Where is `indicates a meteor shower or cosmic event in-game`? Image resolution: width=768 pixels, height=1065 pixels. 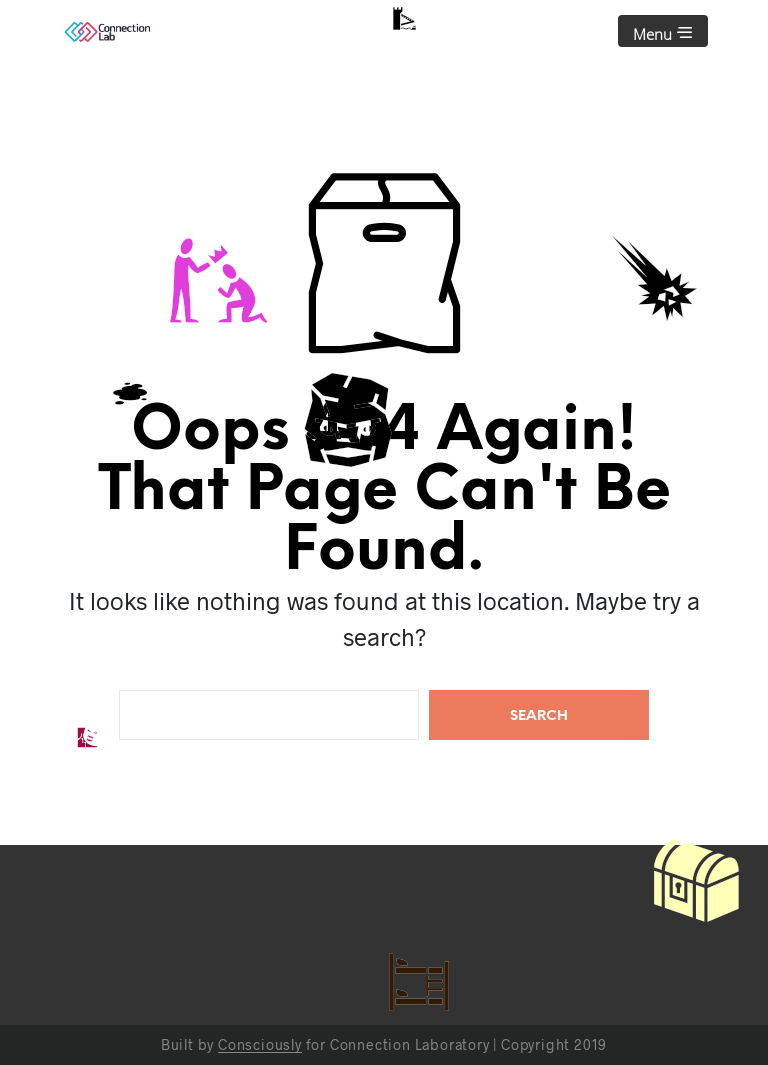 indicates a meteor shower or cosmic event in-game is located at coordinates (654, 279).